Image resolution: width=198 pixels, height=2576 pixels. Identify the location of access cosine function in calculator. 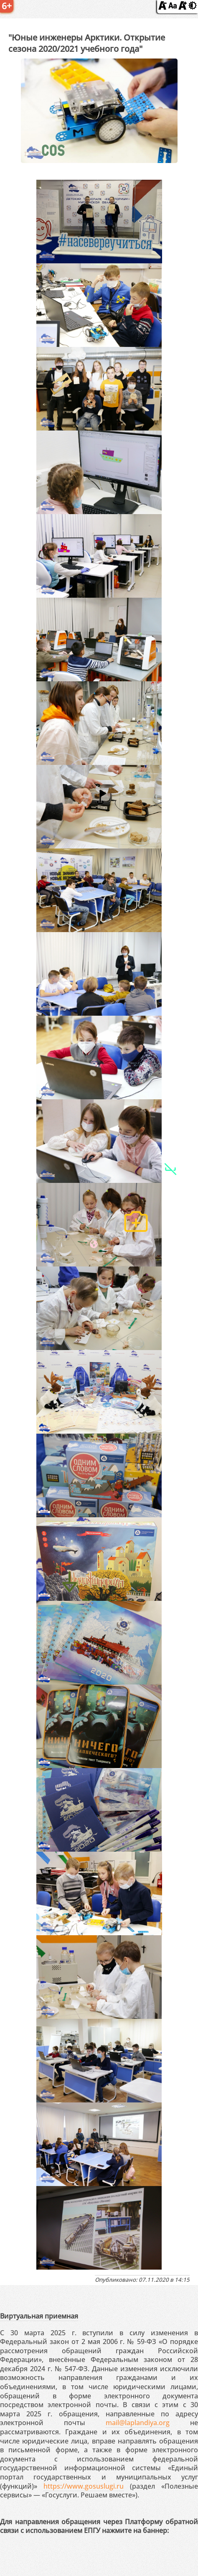
(53, 150).